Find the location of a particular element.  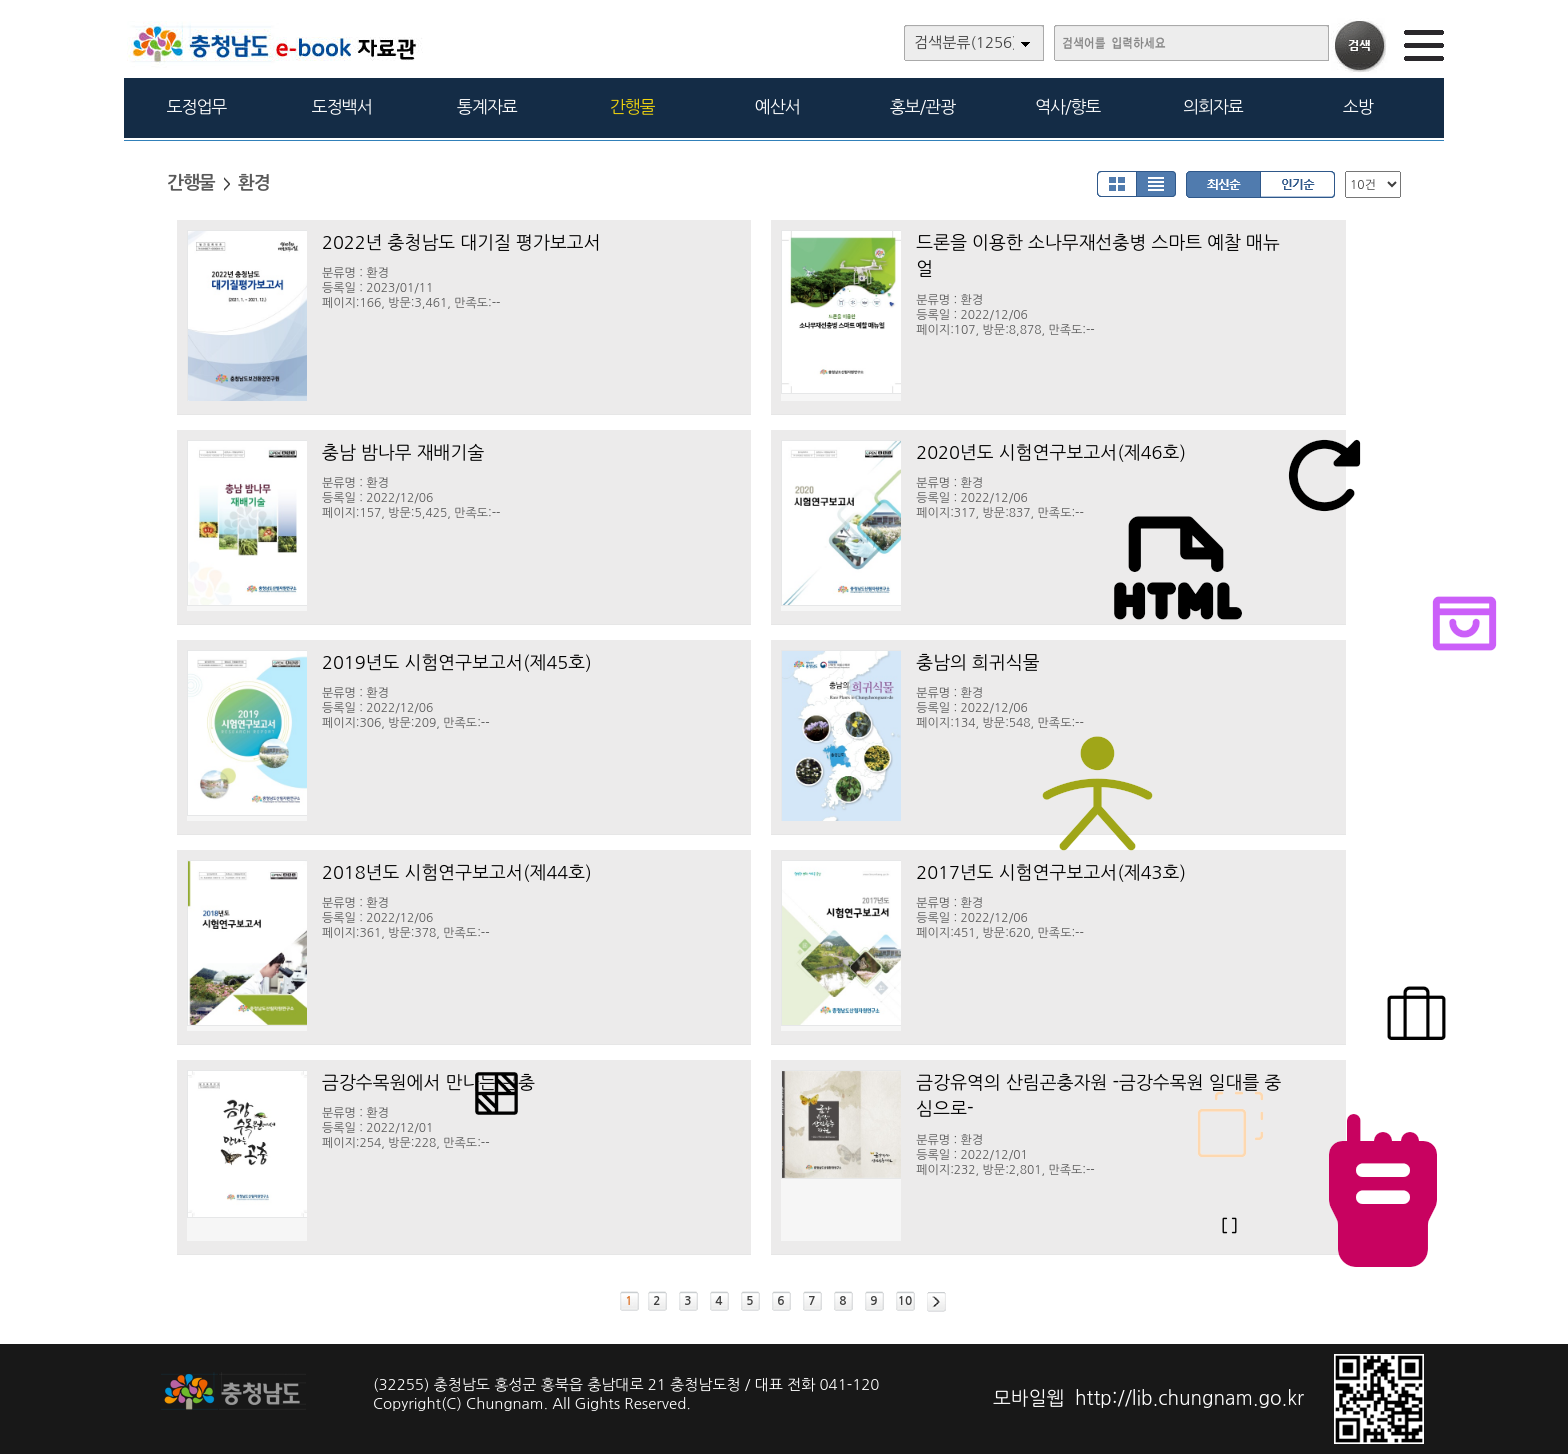

view user profile is located at coordinates (1097, 795).